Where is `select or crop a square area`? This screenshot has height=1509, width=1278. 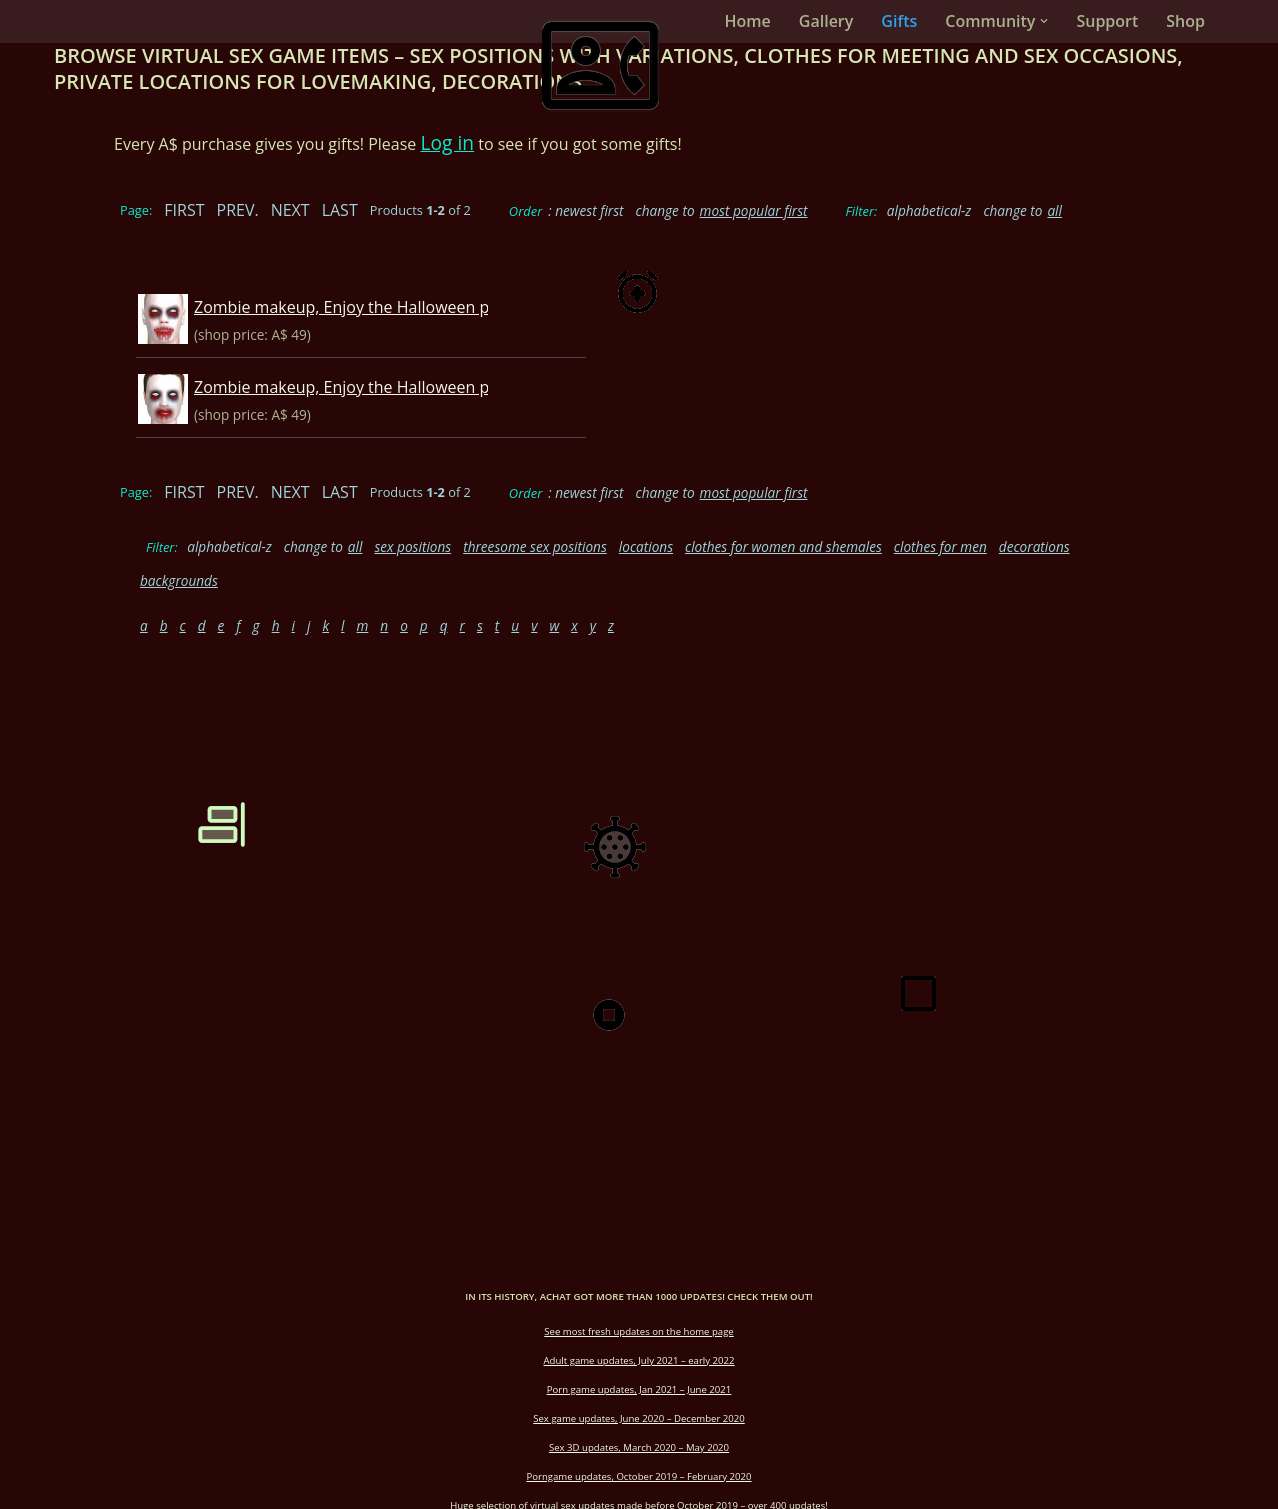
select or crop a square area is located at coordinates (918, 993).